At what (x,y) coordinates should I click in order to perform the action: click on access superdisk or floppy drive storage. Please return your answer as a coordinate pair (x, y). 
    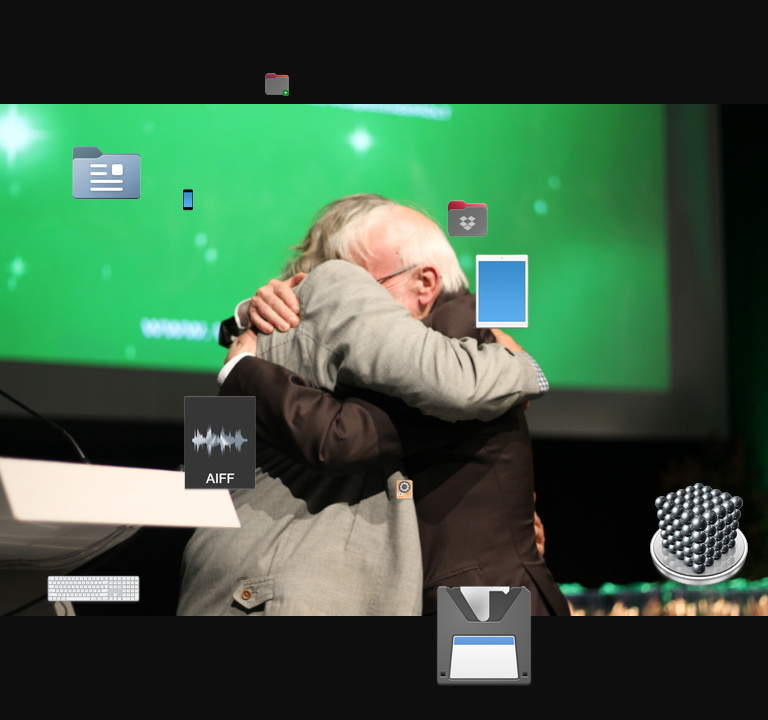
    Looking at the image, I should click on (484, 636).